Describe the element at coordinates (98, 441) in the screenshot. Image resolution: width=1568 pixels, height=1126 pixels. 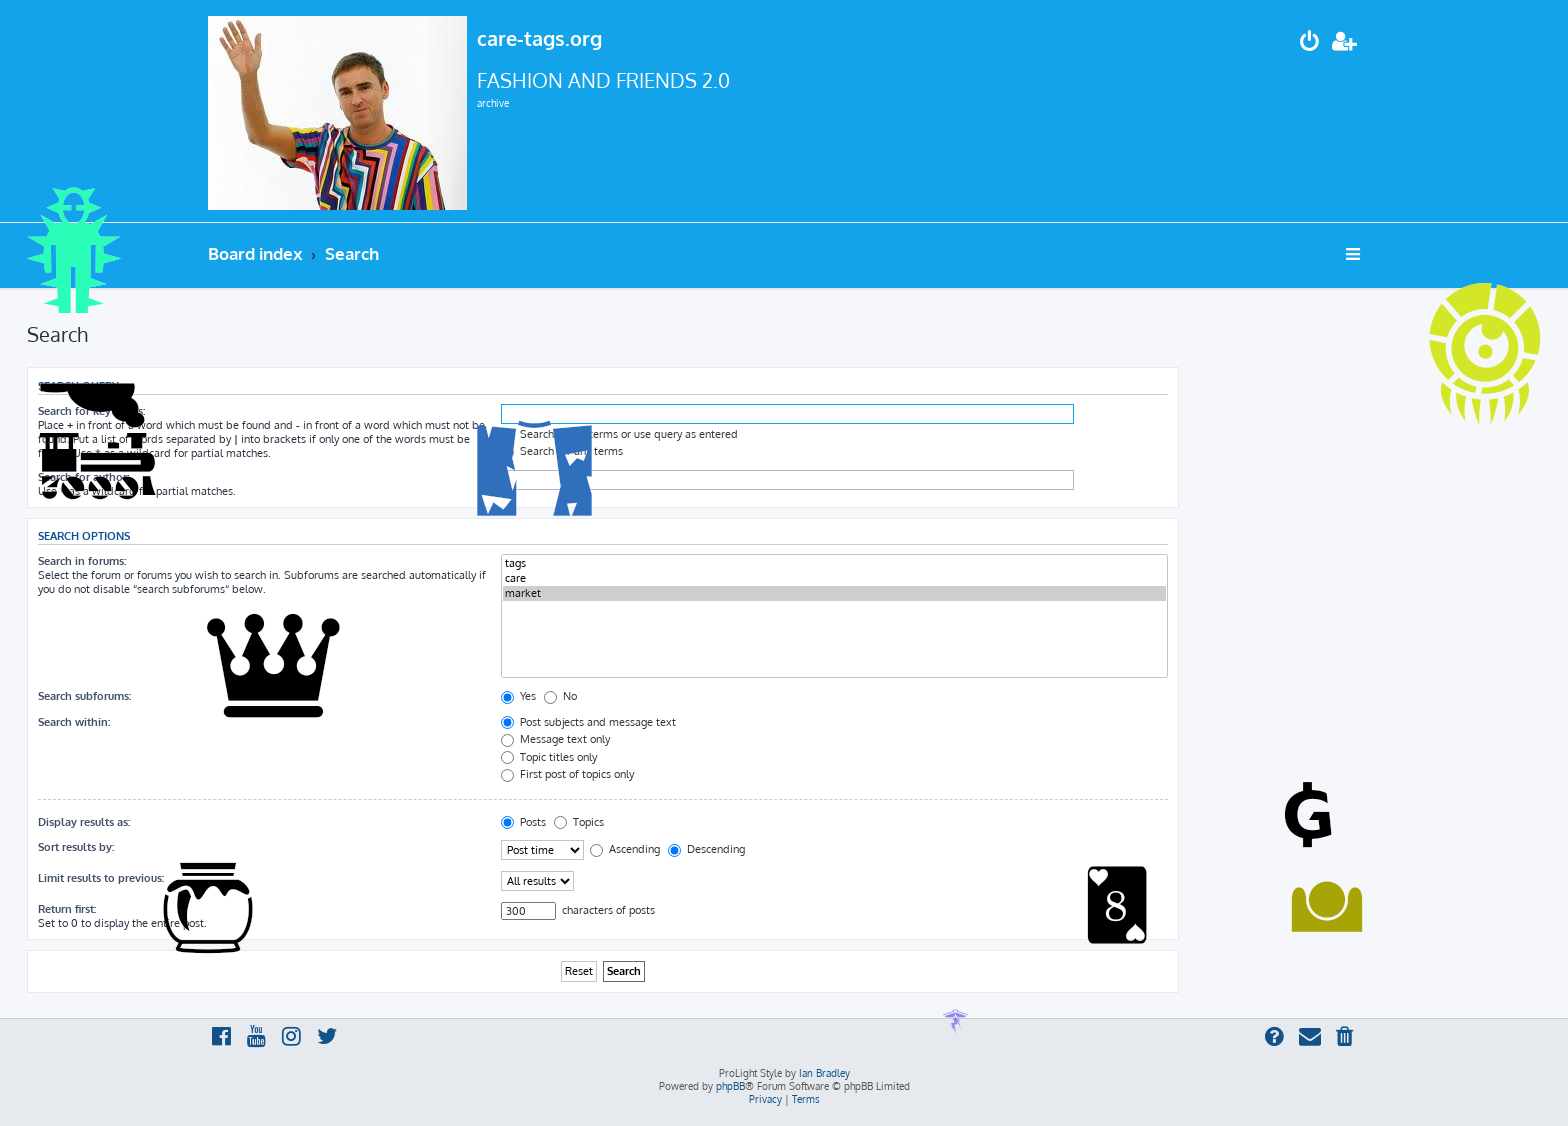
I see `access train or railway games` at that location.